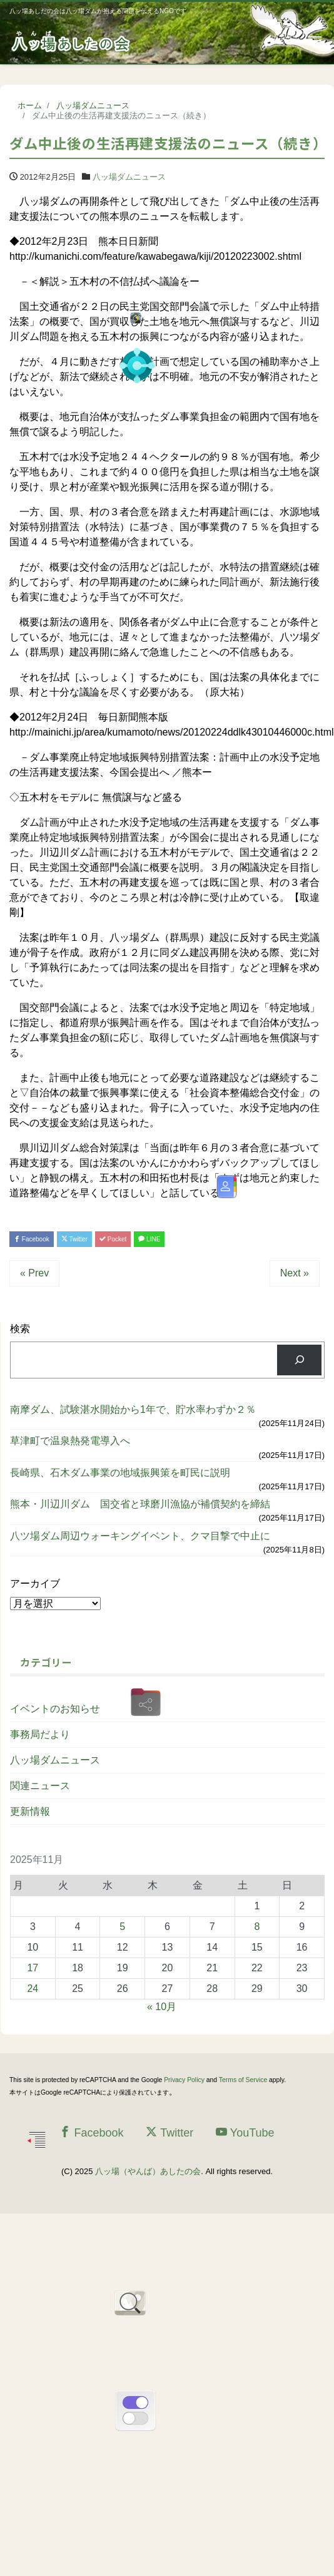 This screenshot has width=334, height=2576. Describe the element at coordinates (136, 318) in the screenshot. I see `manage browser cookie settings` at that location.